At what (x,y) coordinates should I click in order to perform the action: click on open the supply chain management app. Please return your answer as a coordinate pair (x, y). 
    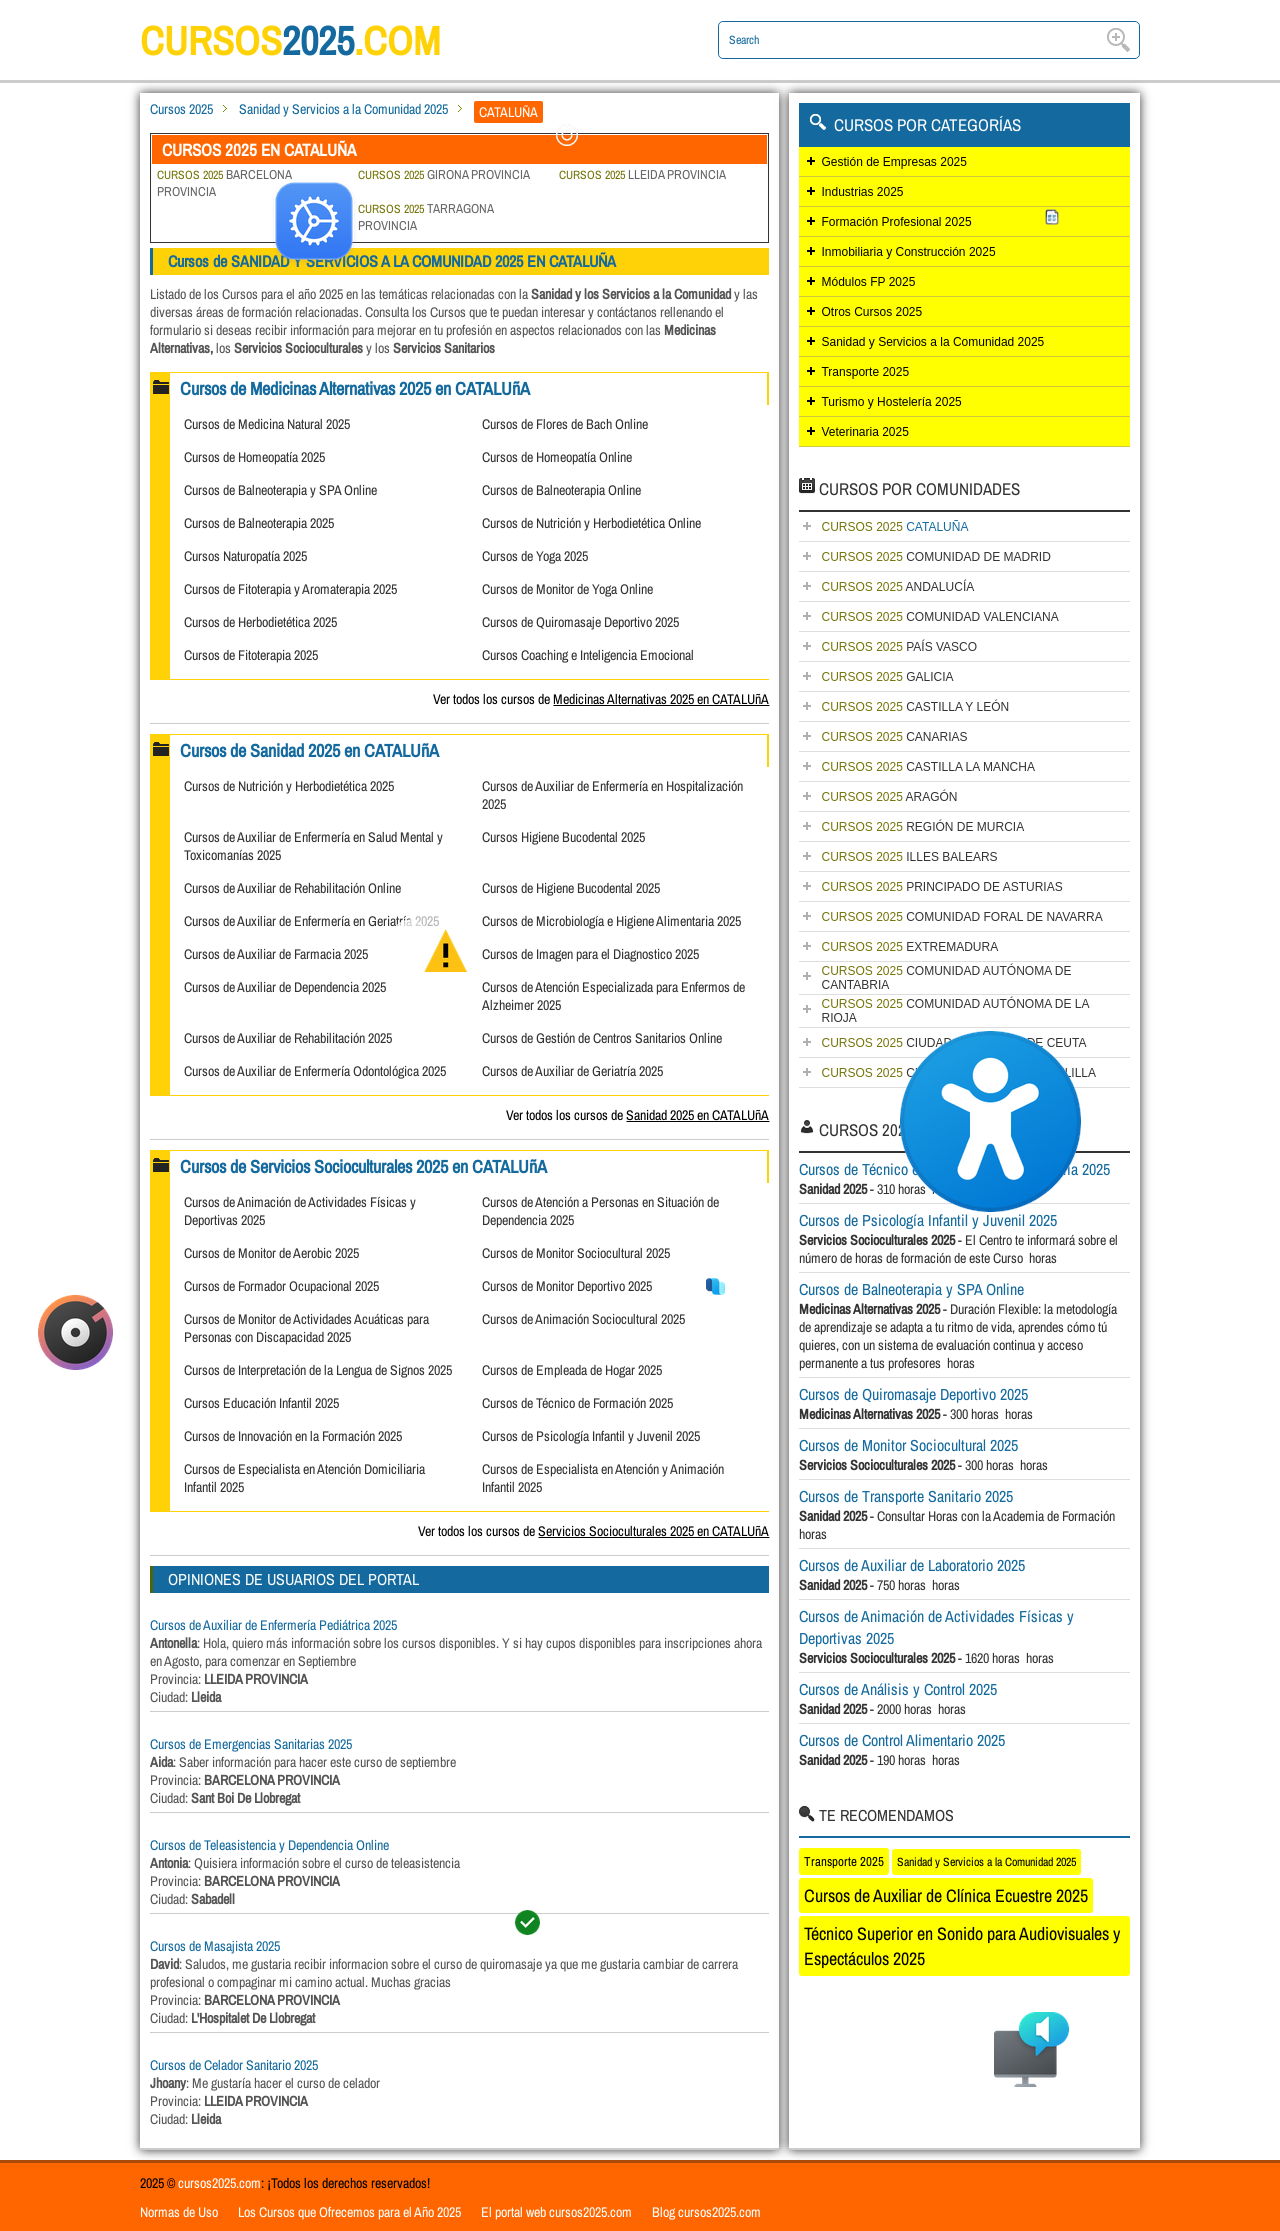
    Looking at the image, I should click on (715, 1286).